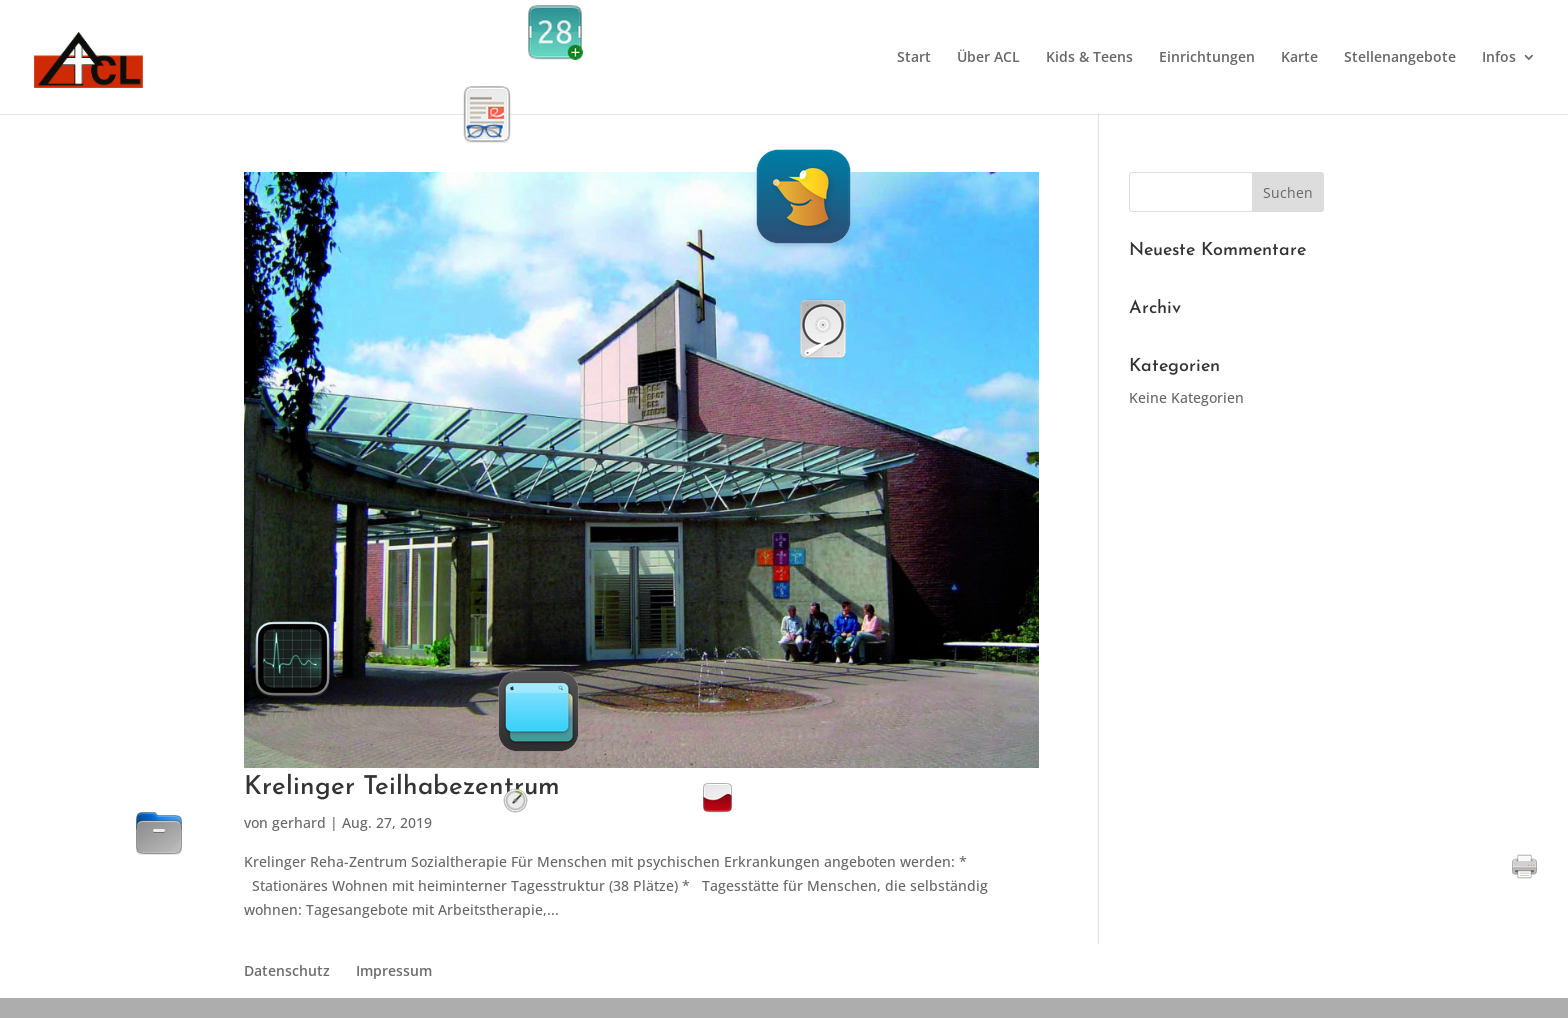 The width and height of the screenshot is (1568, 1018). What do you see at coordinates (555, 32) in the screenshot?
I see `create a new calendar appointment` at bounding box center [555, 32].